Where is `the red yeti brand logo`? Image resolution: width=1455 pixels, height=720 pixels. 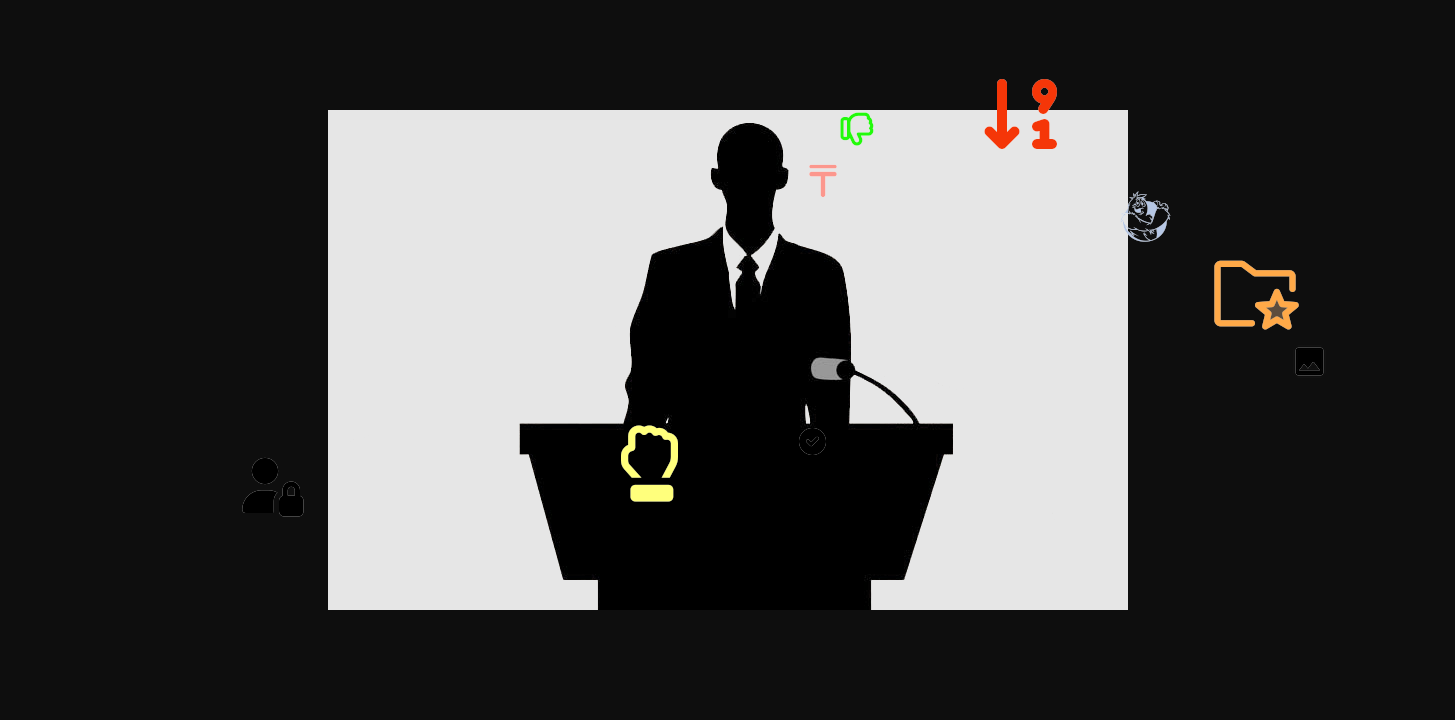 the red yeti brand logo is located at coordinates (1145, 216).